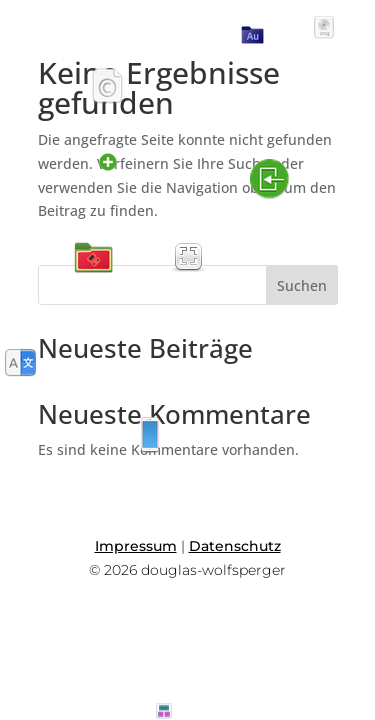 The image size is (375, 720). Describe the element at coordinates (108, 162) in the screenshot. I see `add a new item to the list` at that location.